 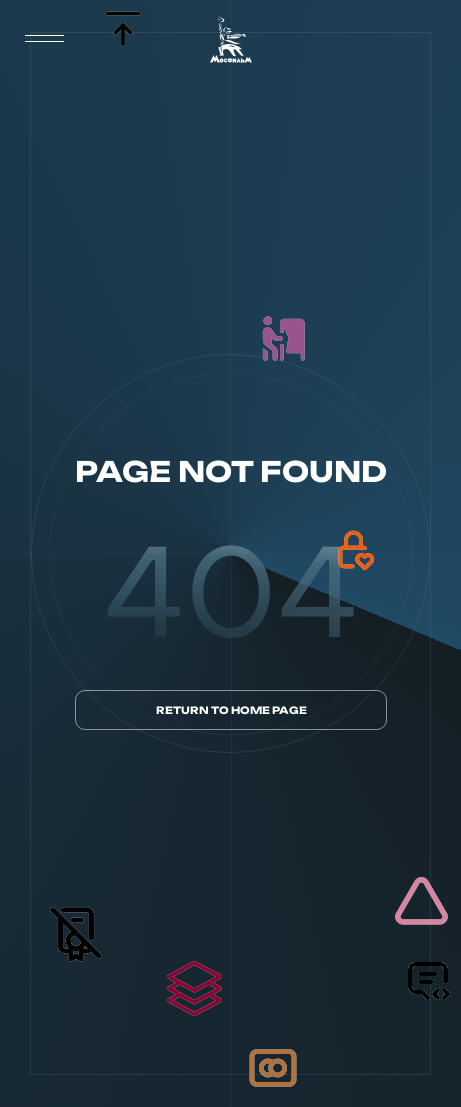 What do you see at coordinates (428, 980) in the screenshot?
I see `view code snippets in messages` at bounding box center [428, 980].